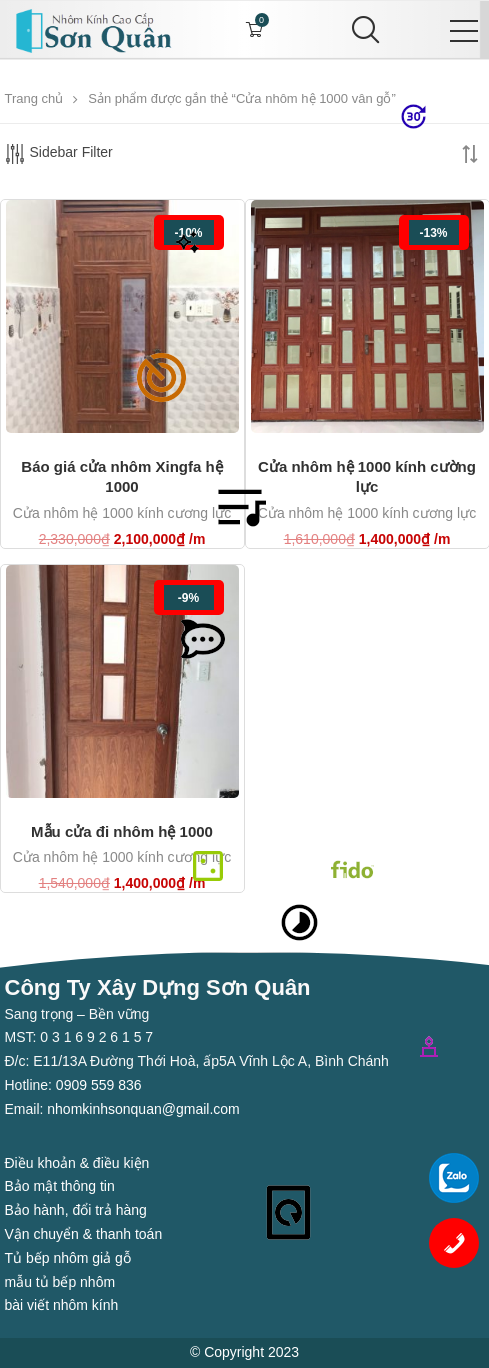 This screenshot has width=489, height=1368. What do you see at coordinates (161, 377) in the screenshot?
I see `scan a QR code or barcode` at bounding box center [161, 377].